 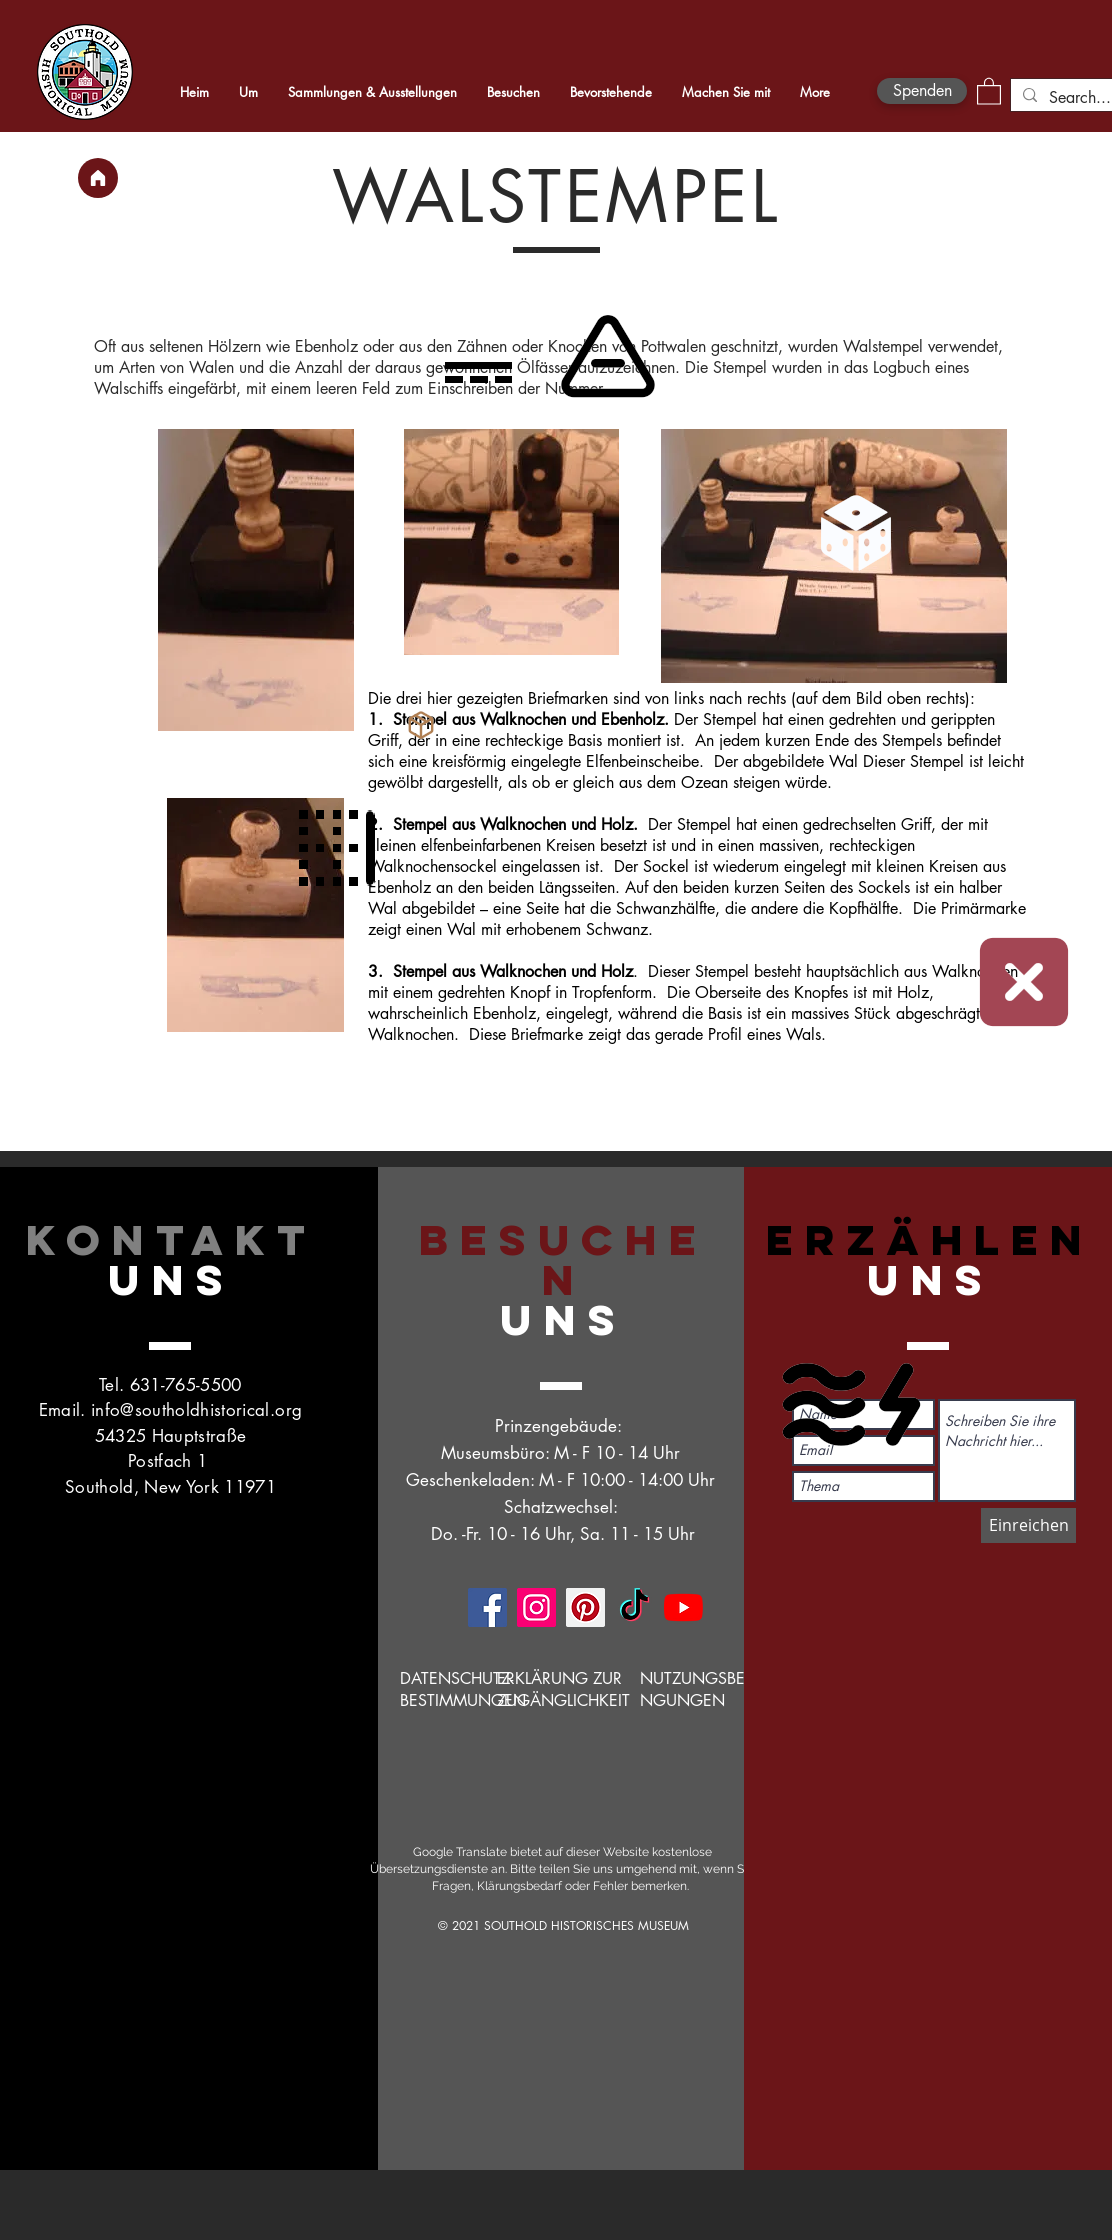 I want to click on hydroelectric power generation, so click(x=851, y=1404).